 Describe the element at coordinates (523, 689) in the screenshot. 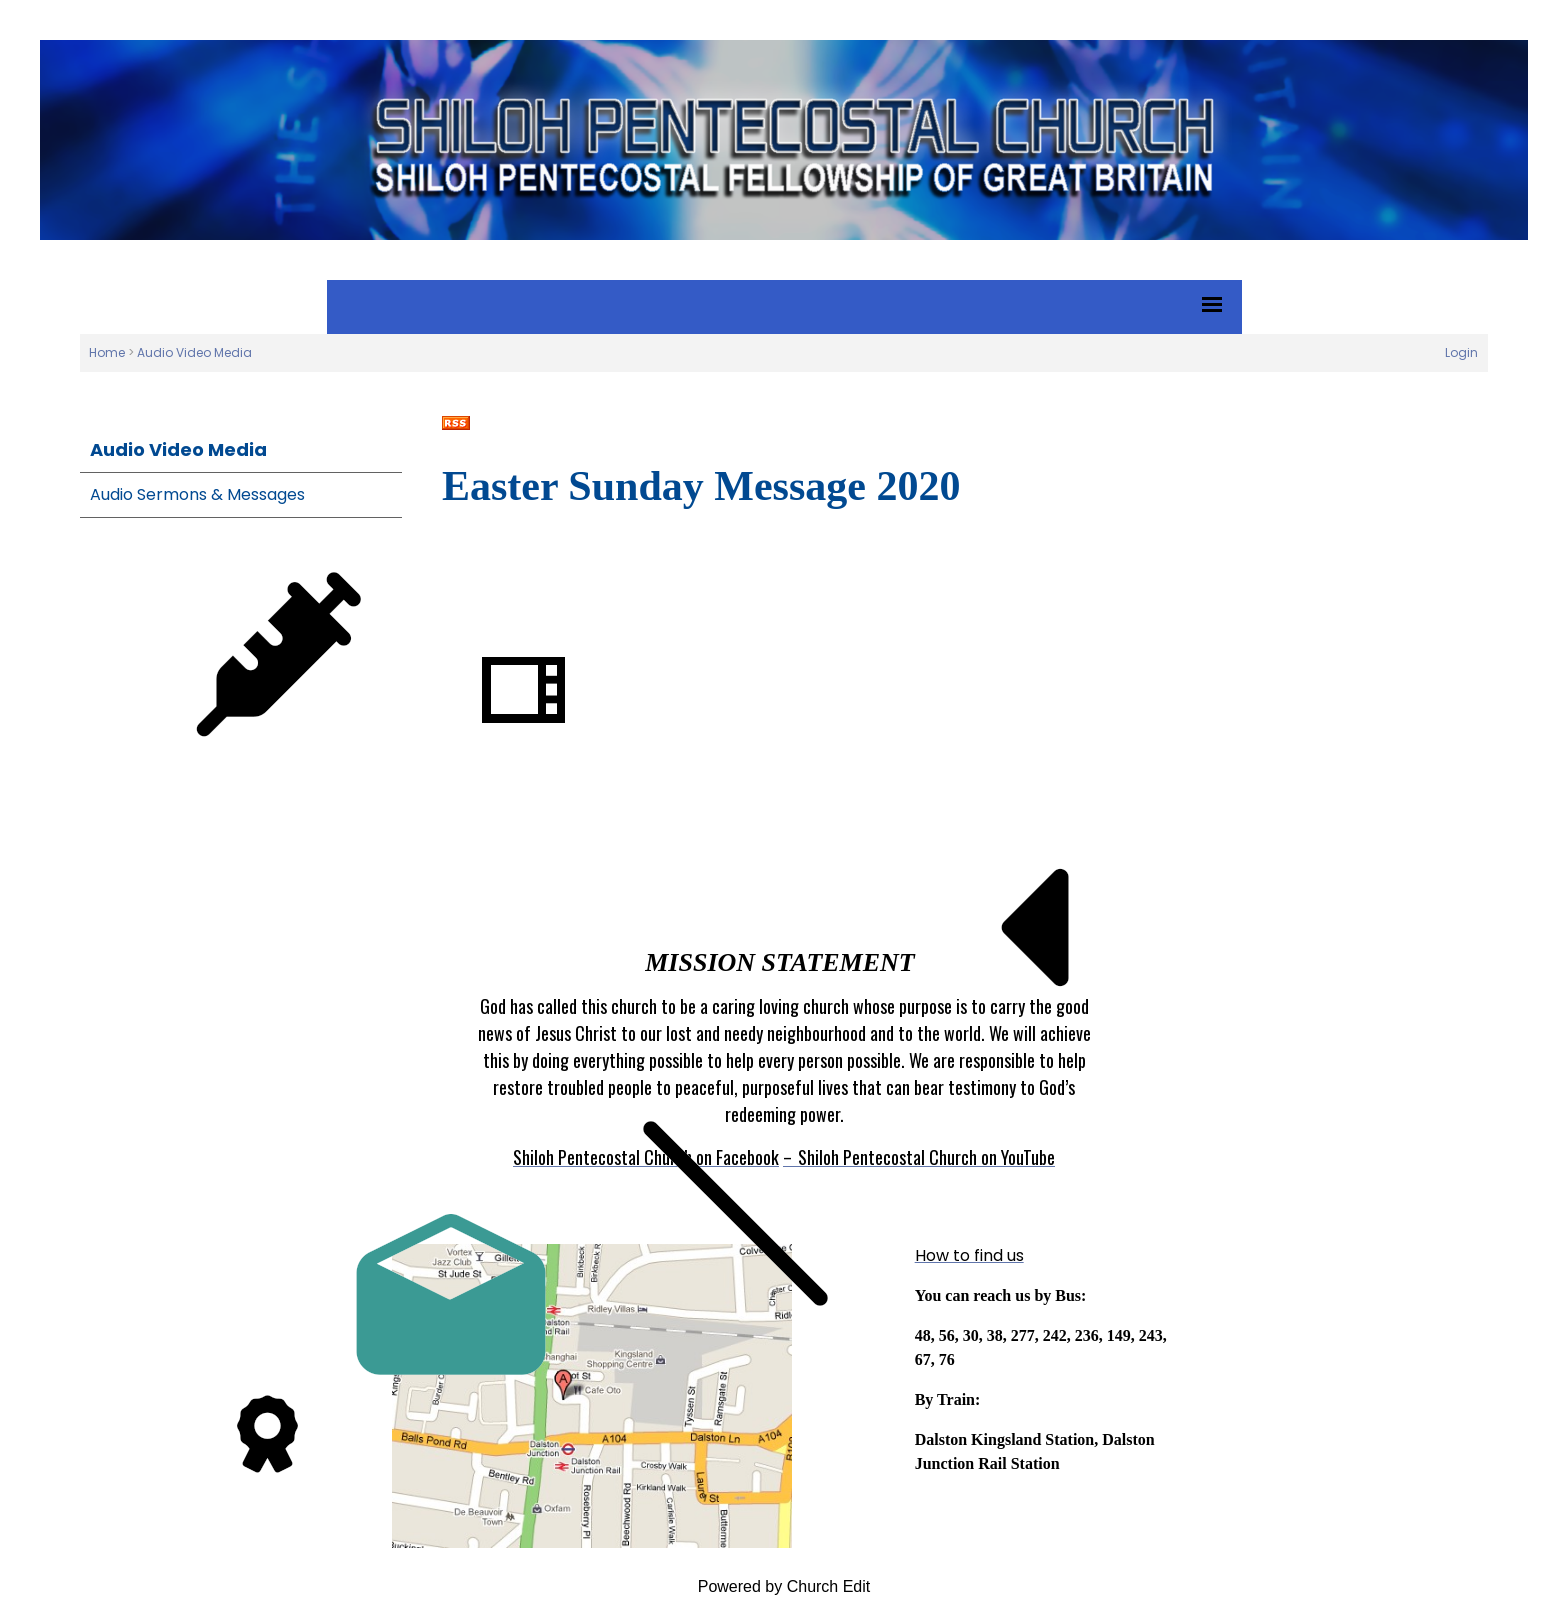

I see `toggle sidebar panel visibility` at that location.